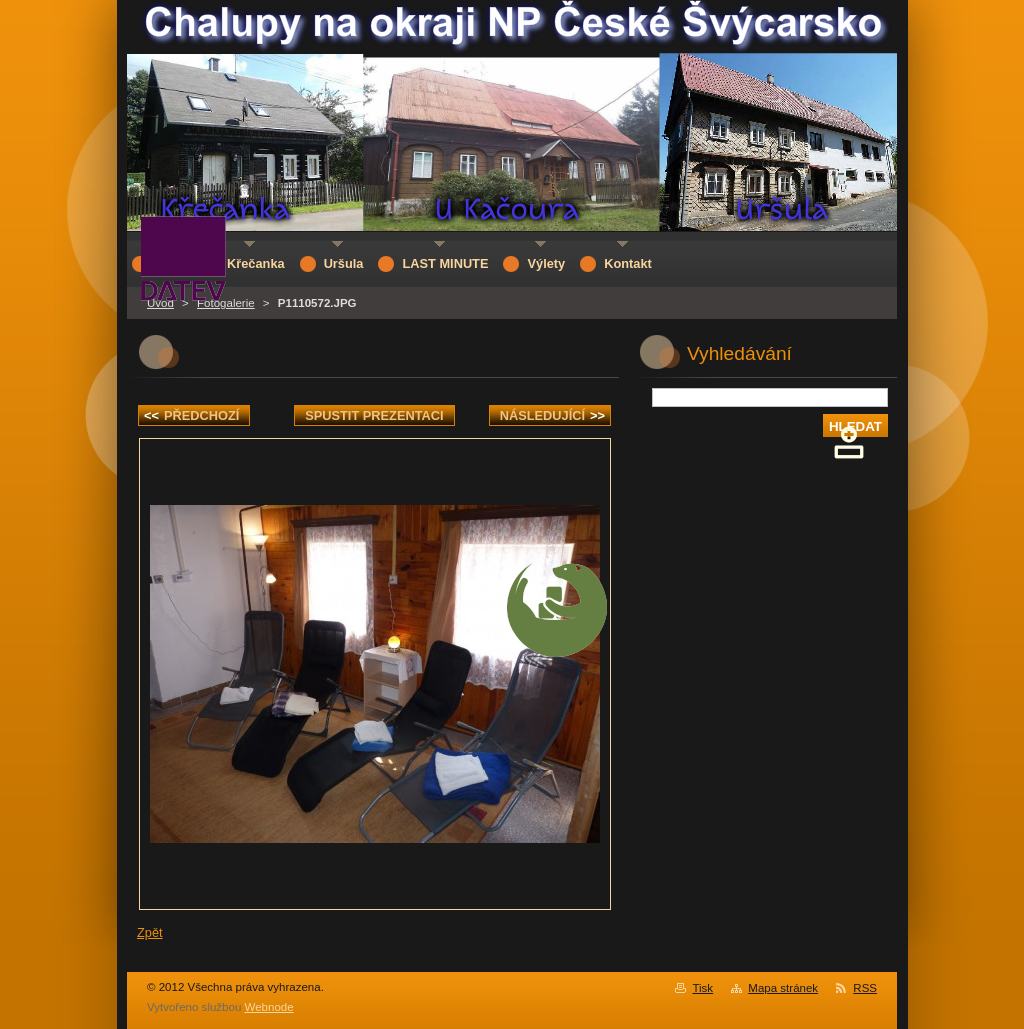 The width and height of the screenshot is (1024, 1029). I want to click on insert a new row above the current selection, so click(849, 444).